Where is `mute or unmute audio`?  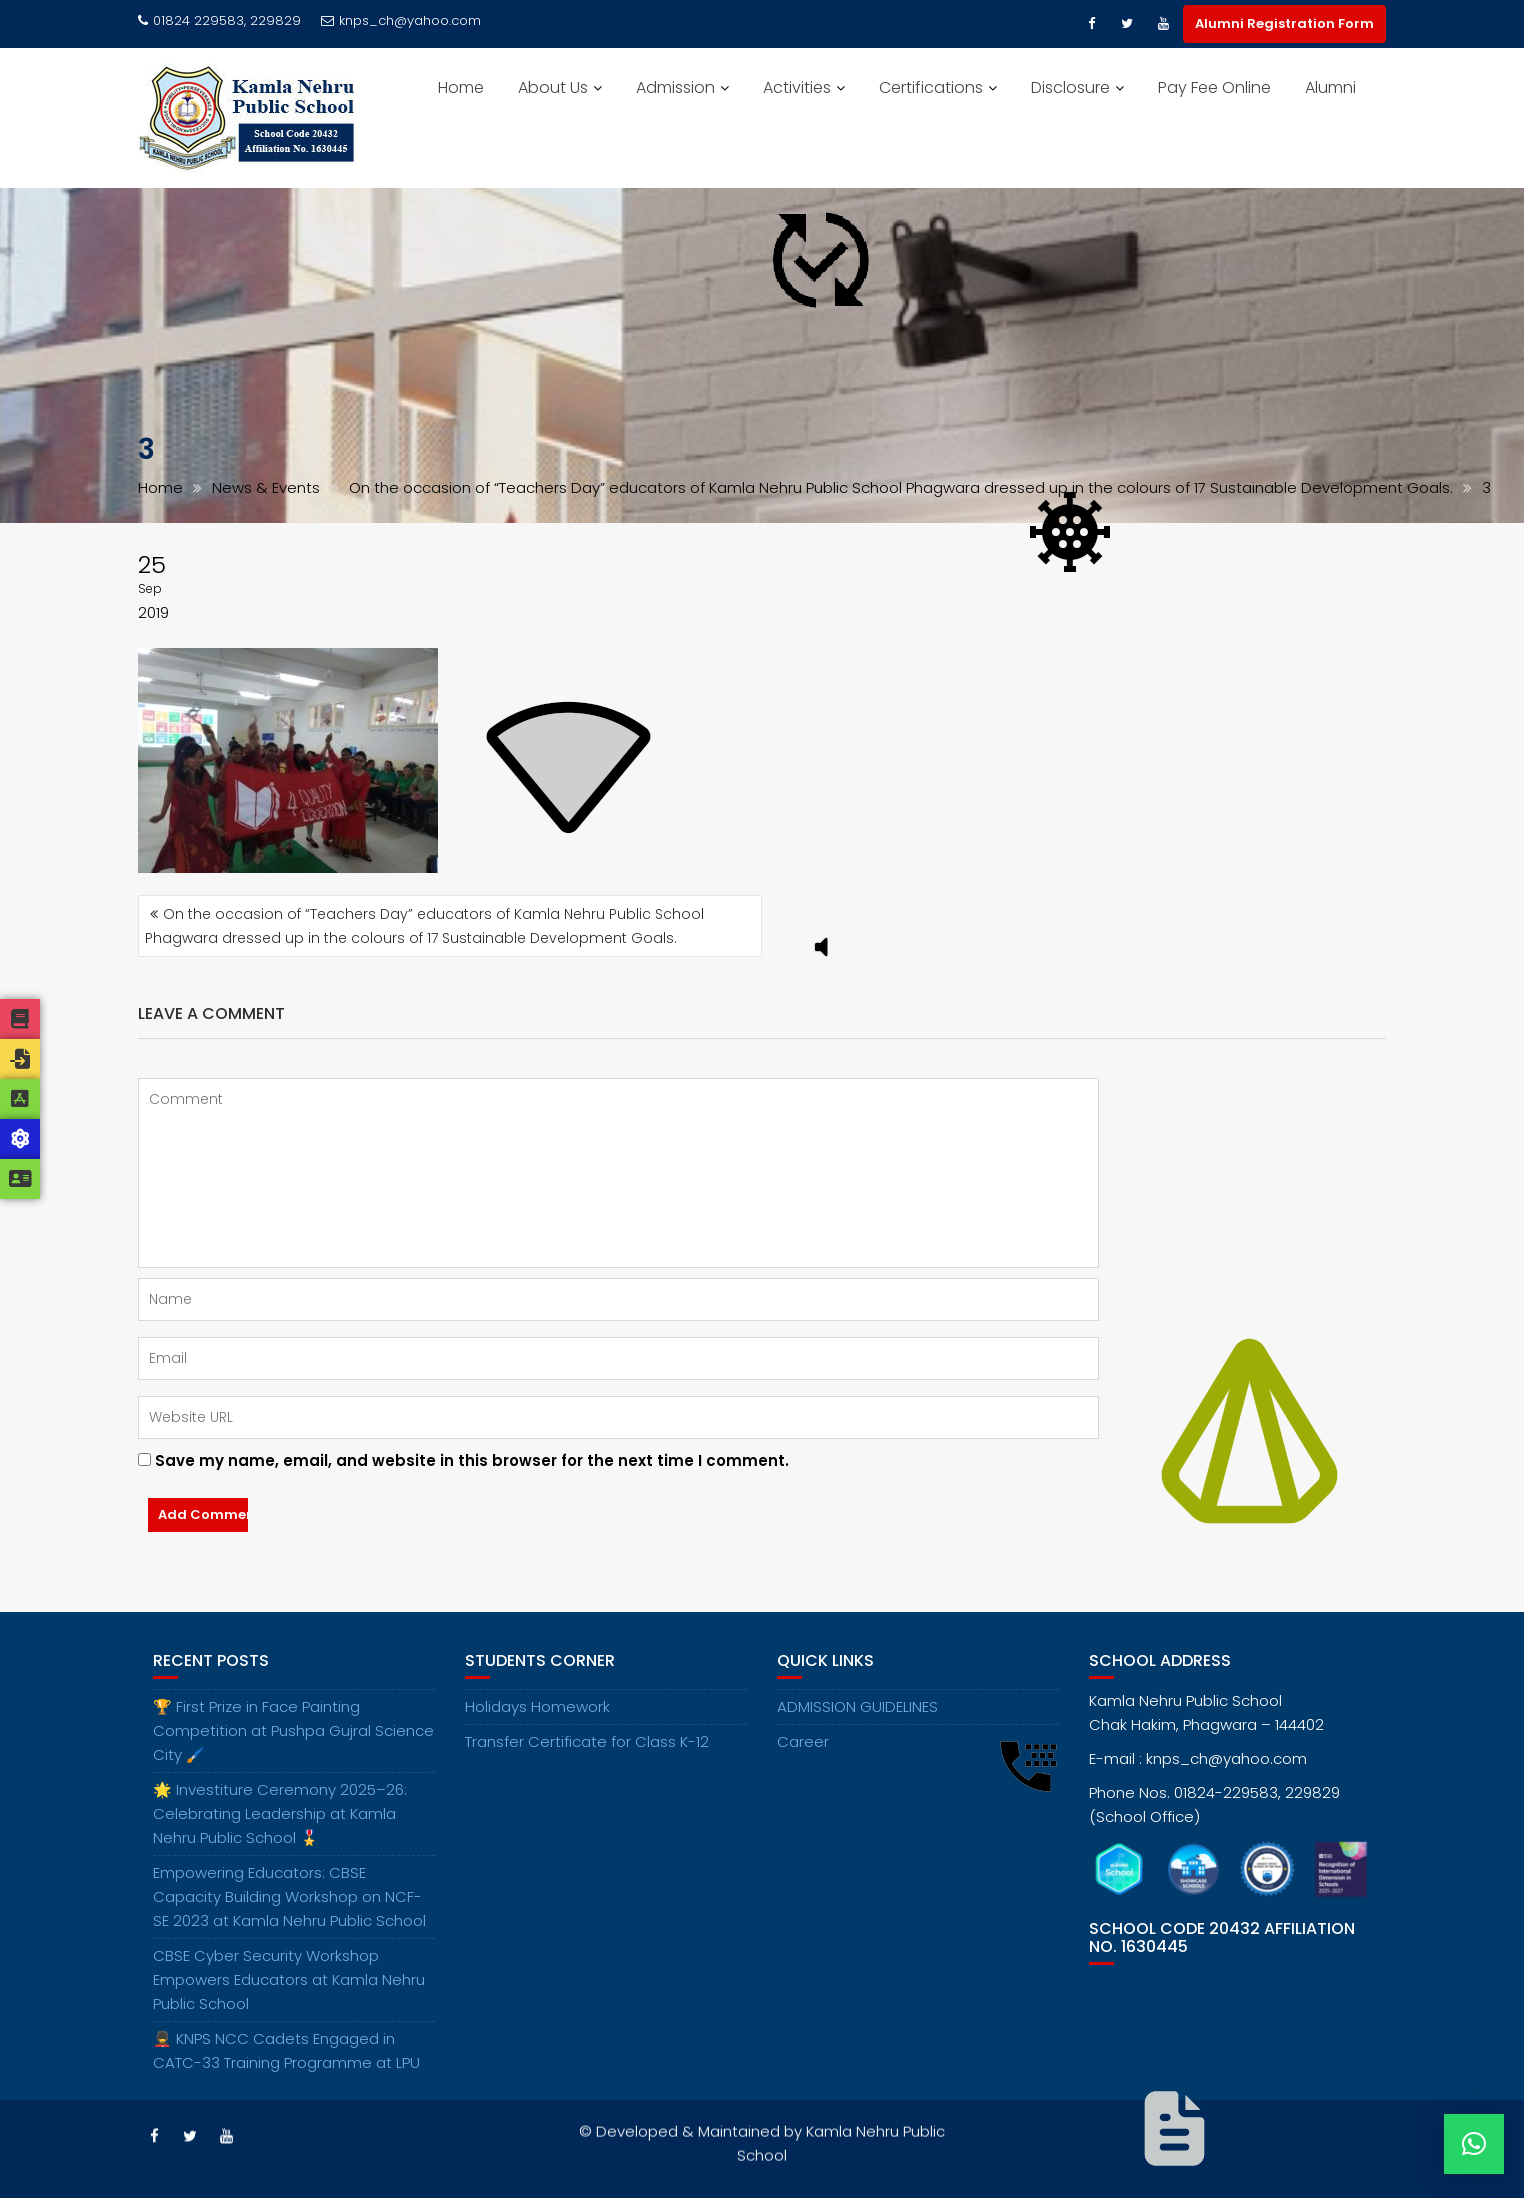
mute or unmute audio is located at coordinates (822, 947).